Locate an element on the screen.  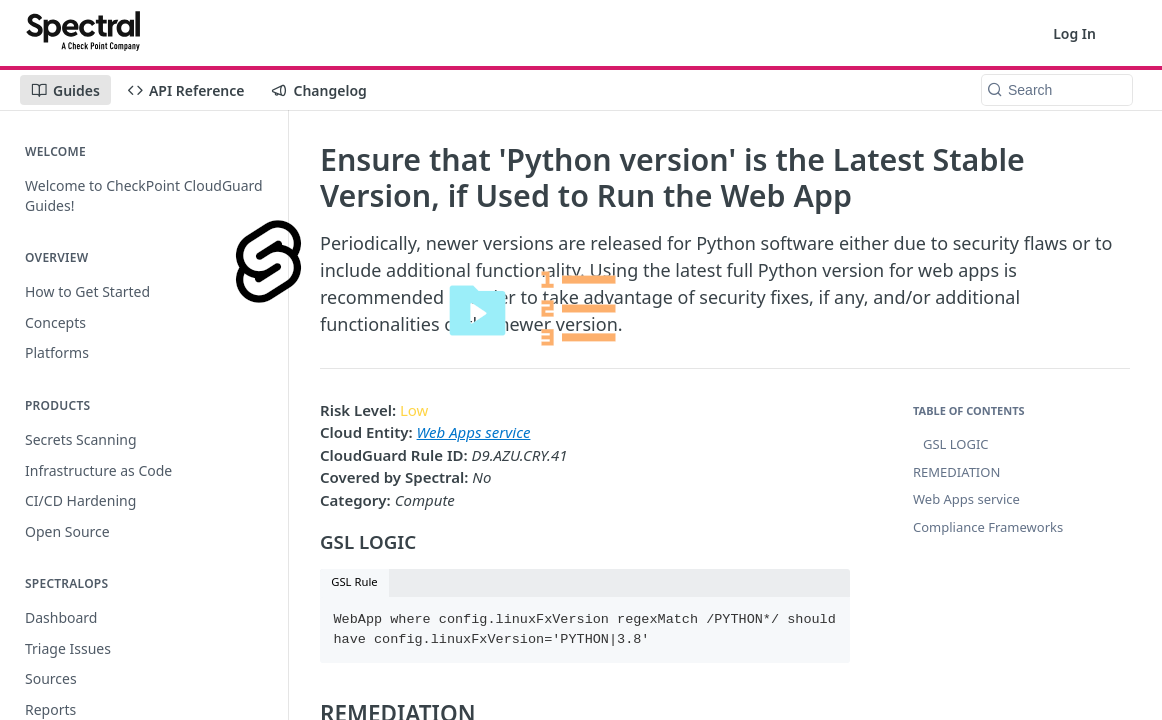
open video folder is located at coordinates (477, 310).